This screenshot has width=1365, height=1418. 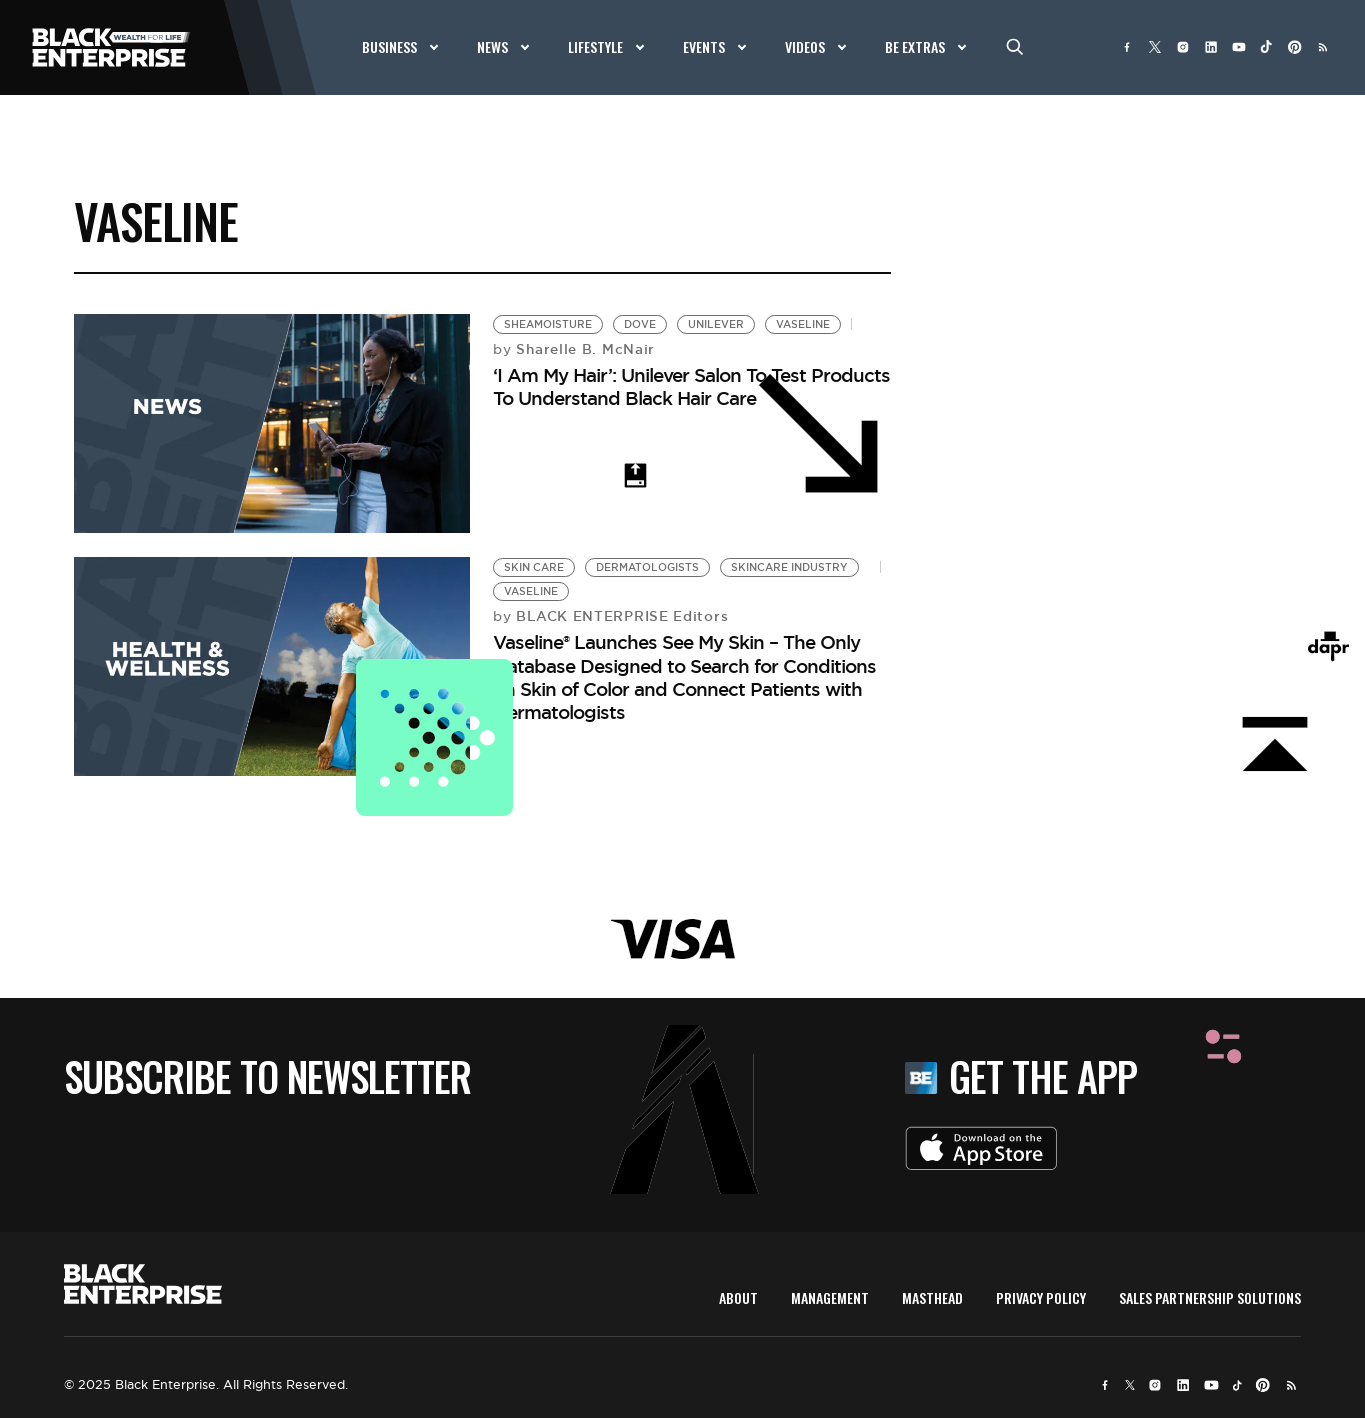 I want to click on adjust audio equalizer settings, so click(x=1223, y=1046).